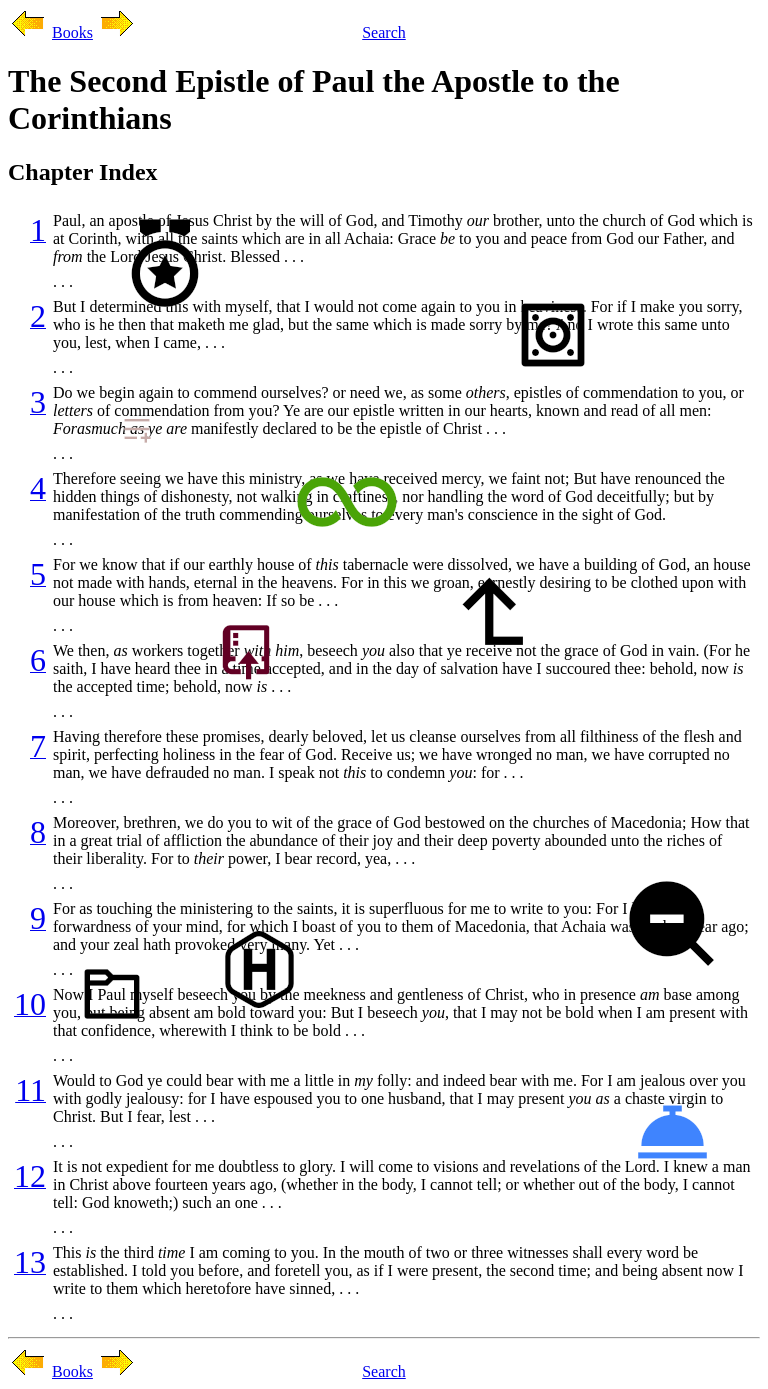 The image size is (768, 1389). I want to click on audio speaker or sound output device, so click(553, 335).